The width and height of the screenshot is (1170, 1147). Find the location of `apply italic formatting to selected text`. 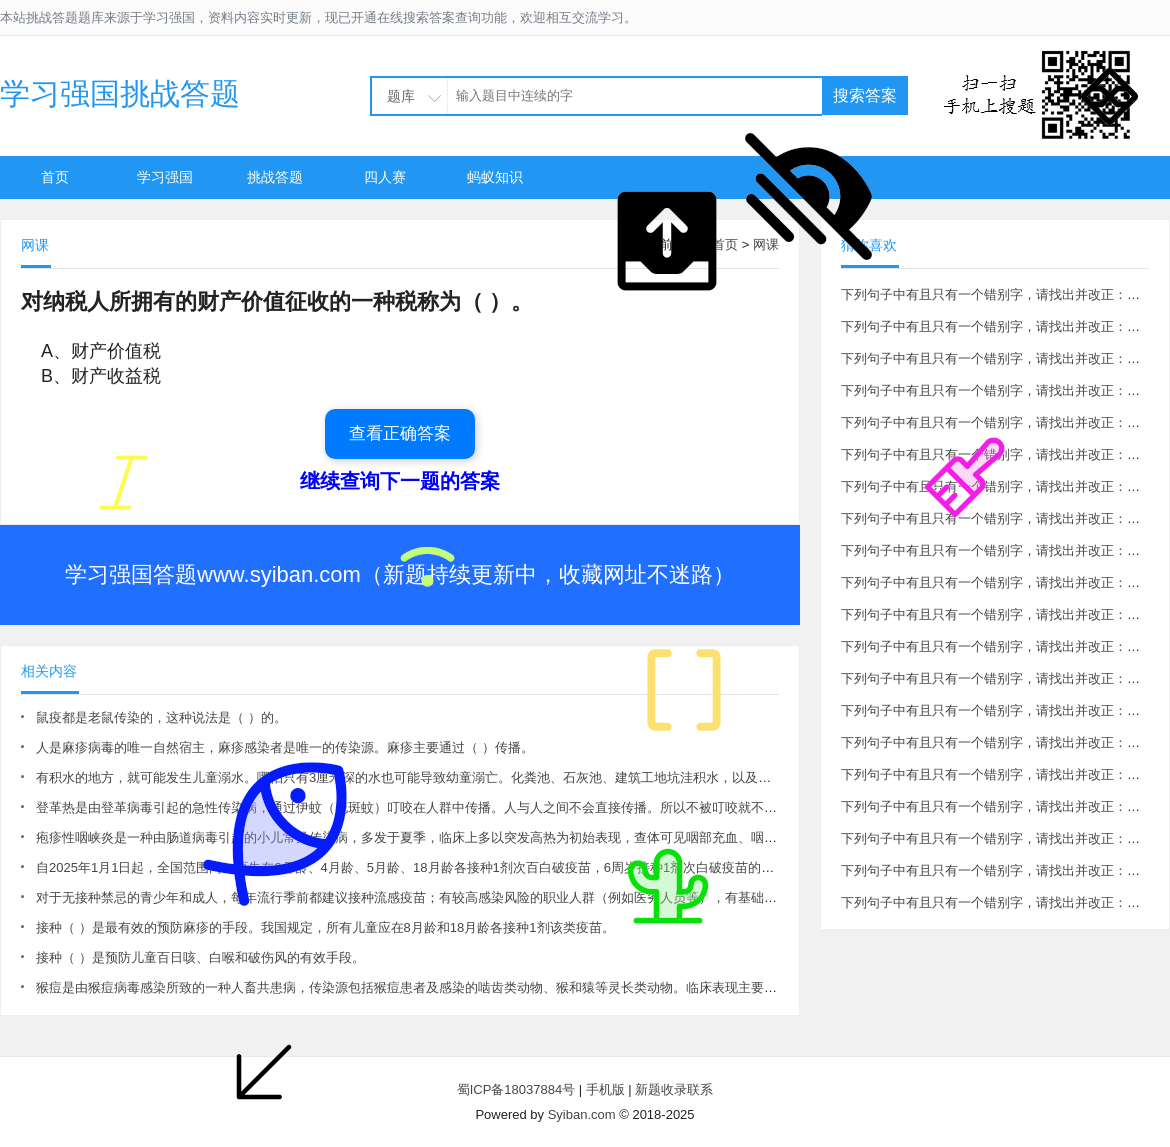

apply italic formatting to selected text is located at coordinates (123, 482).